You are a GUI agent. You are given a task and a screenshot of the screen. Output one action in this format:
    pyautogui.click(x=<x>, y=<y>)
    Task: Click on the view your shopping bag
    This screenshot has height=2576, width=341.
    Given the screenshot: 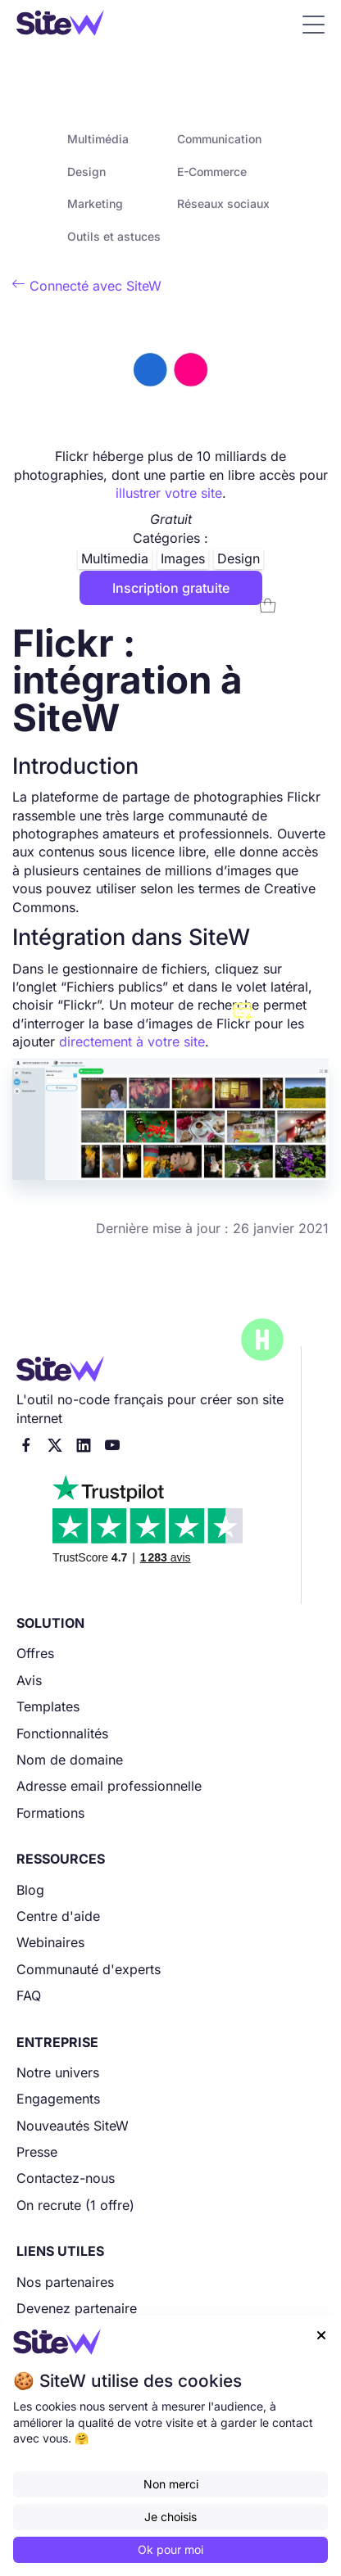 What is the action you would take?
    pyautogui.click(x=267, y=606)
    